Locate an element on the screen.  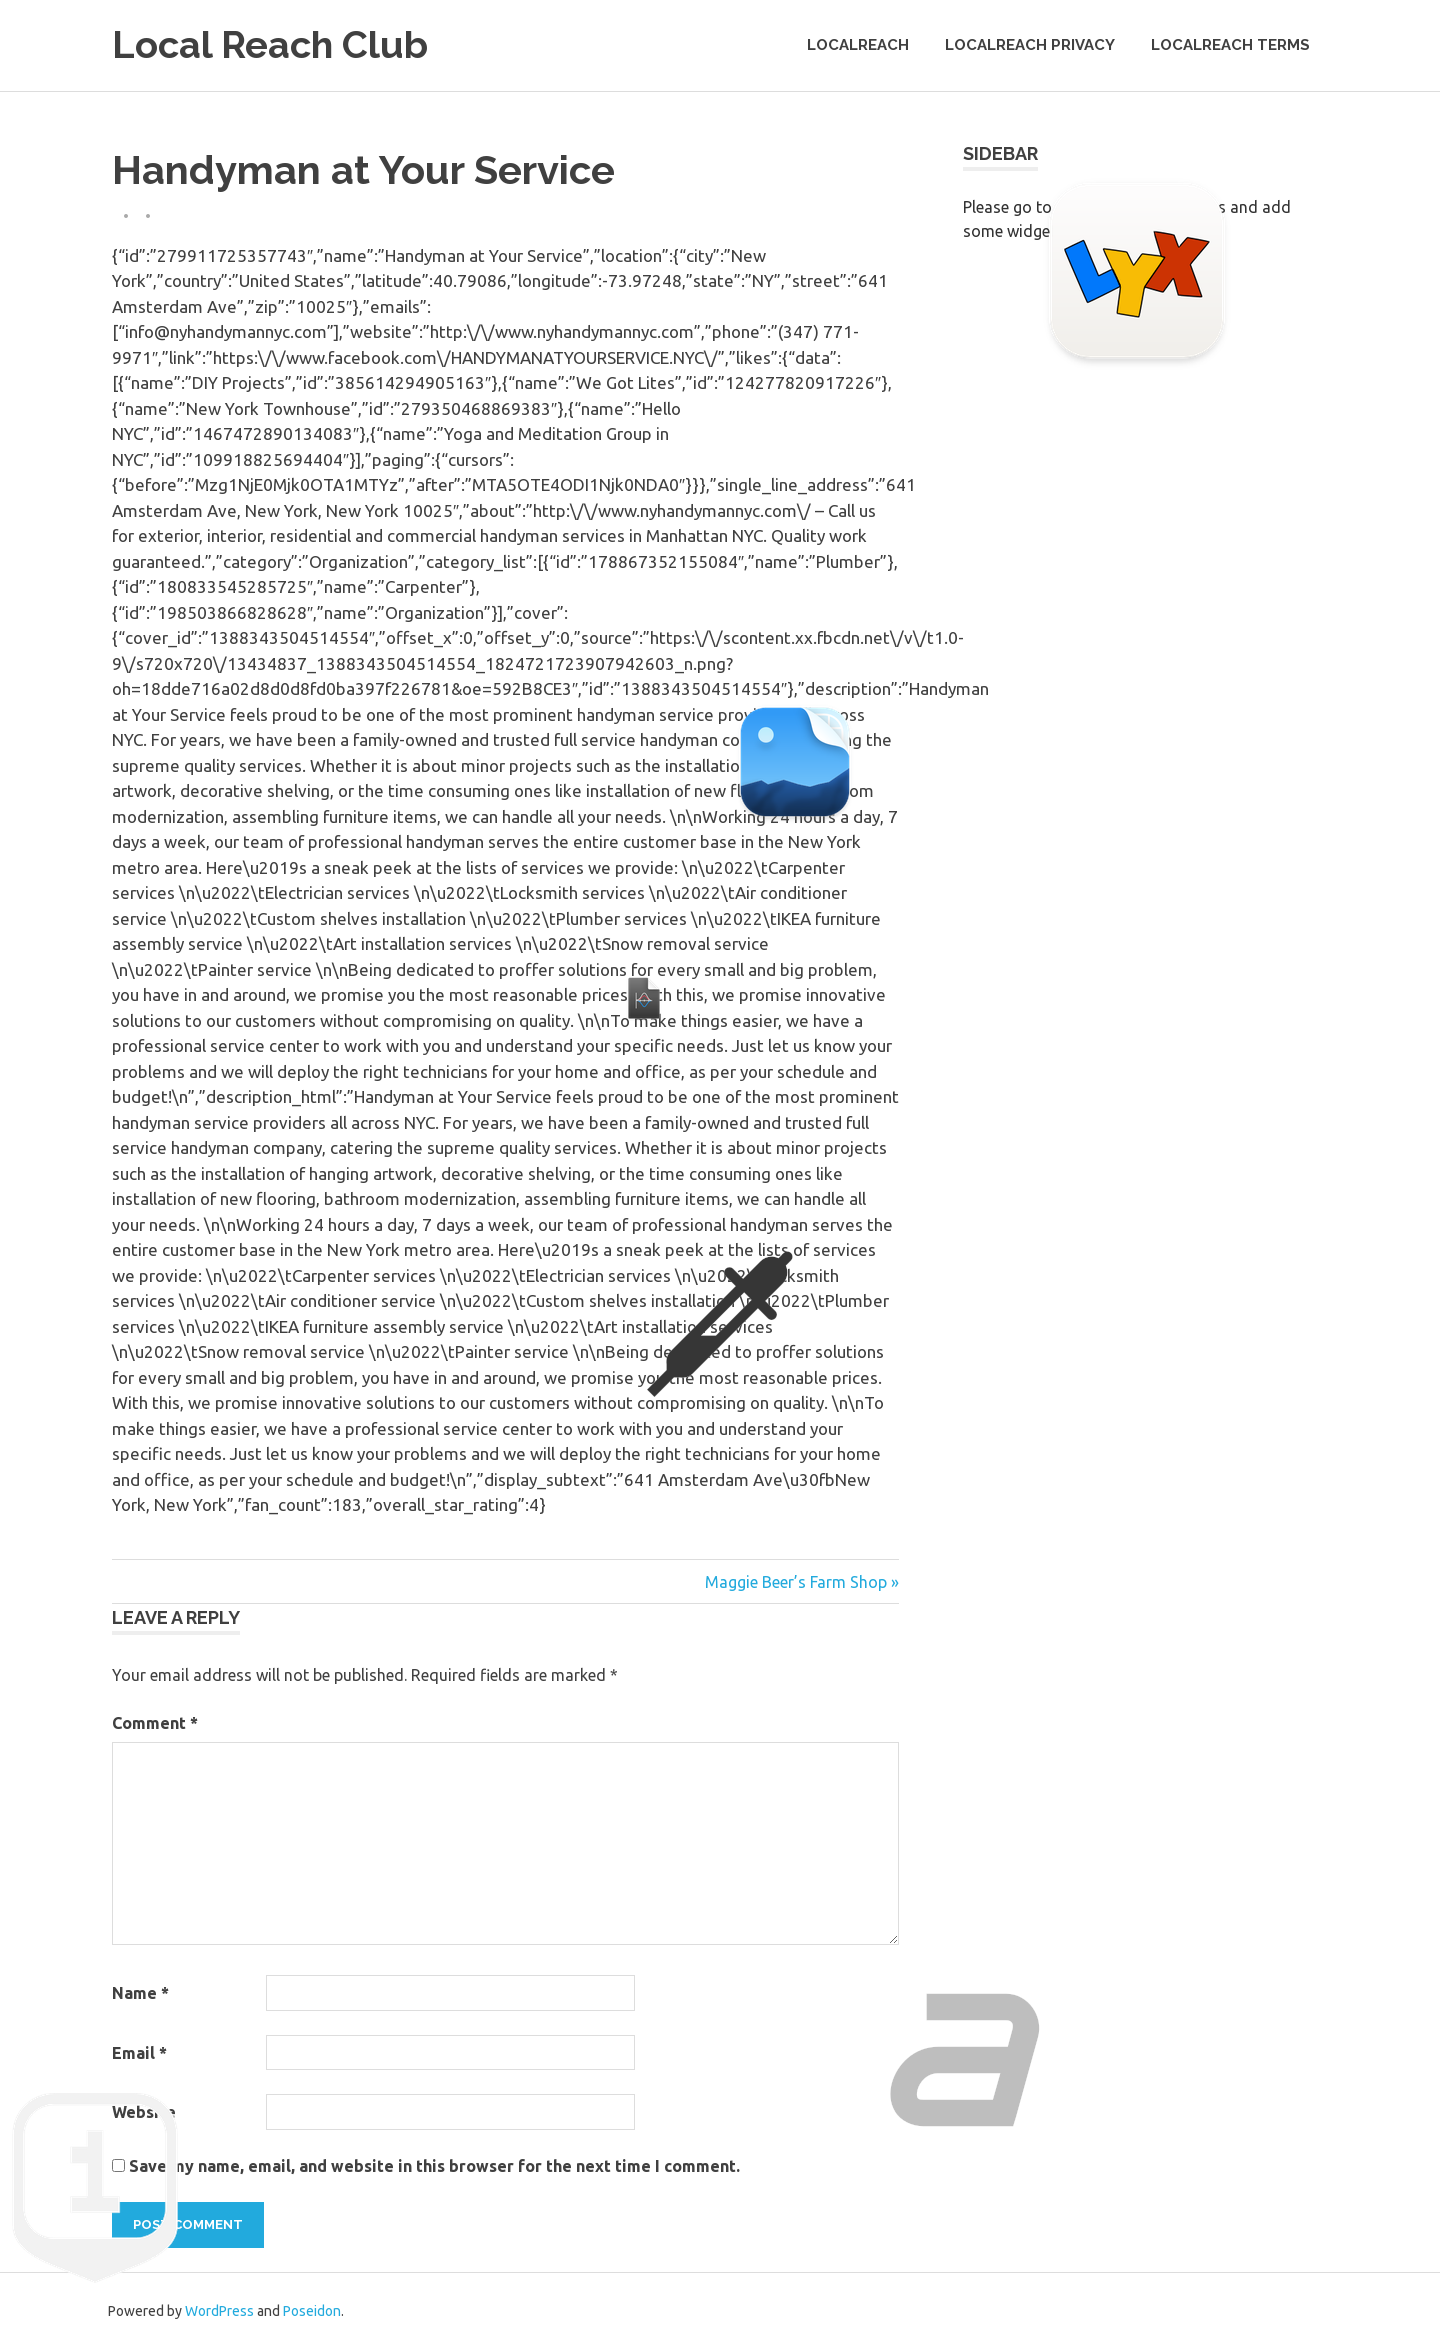
indicates num lock is enabled is located at coordinates (95, 2188).